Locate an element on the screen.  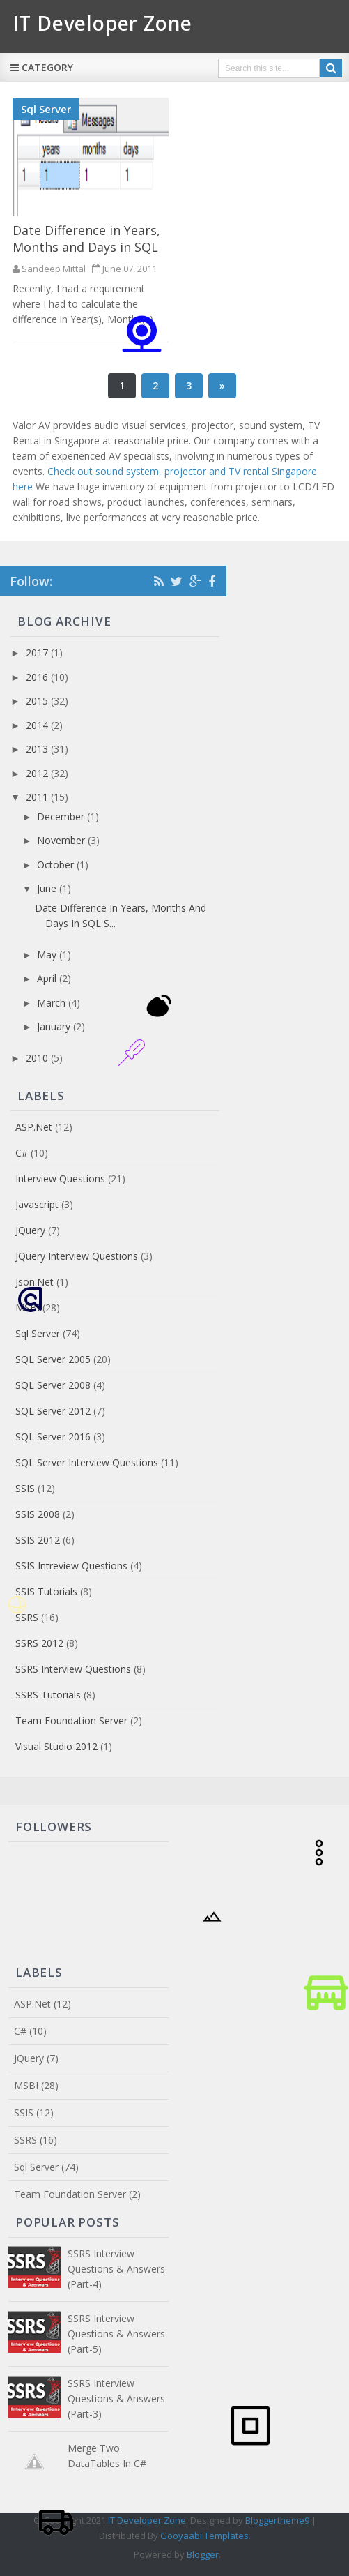
open weibo app is located at coordinates (159, 1006).